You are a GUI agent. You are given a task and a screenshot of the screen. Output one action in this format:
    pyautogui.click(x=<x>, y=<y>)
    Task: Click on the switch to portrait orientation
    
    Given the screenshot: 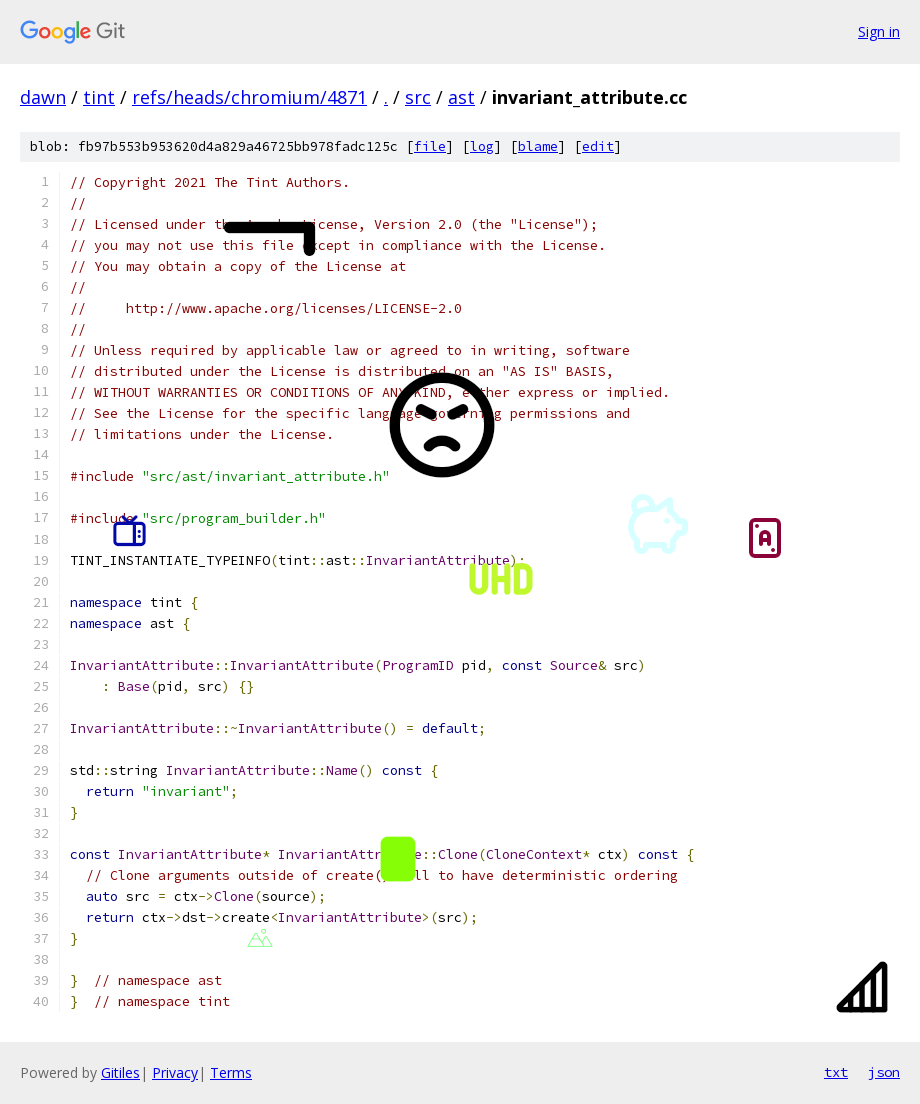 What is the action you would take?
    pyautogui.click(x=398, y=859)
    